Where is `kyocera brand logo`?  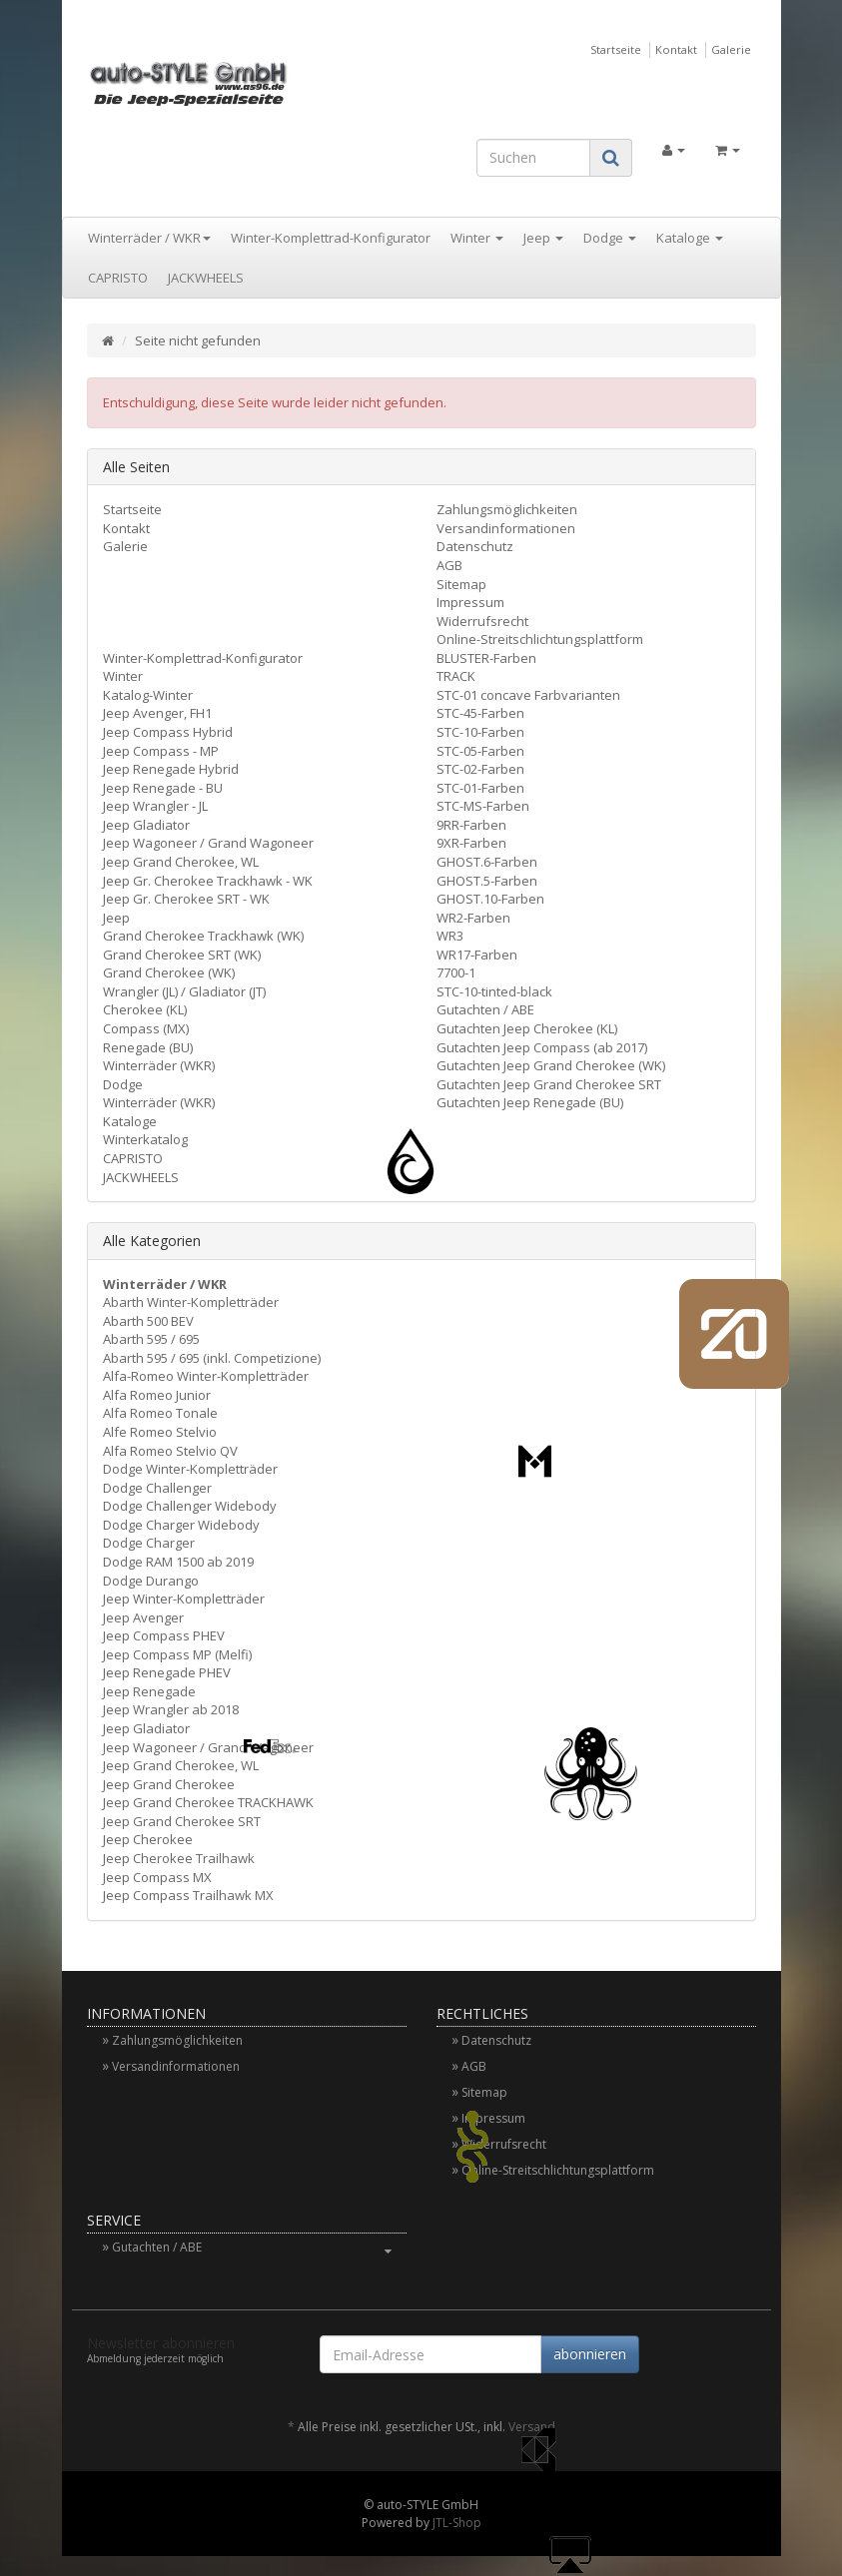
kyocera brand logo is located at coordinates (538, 2449).